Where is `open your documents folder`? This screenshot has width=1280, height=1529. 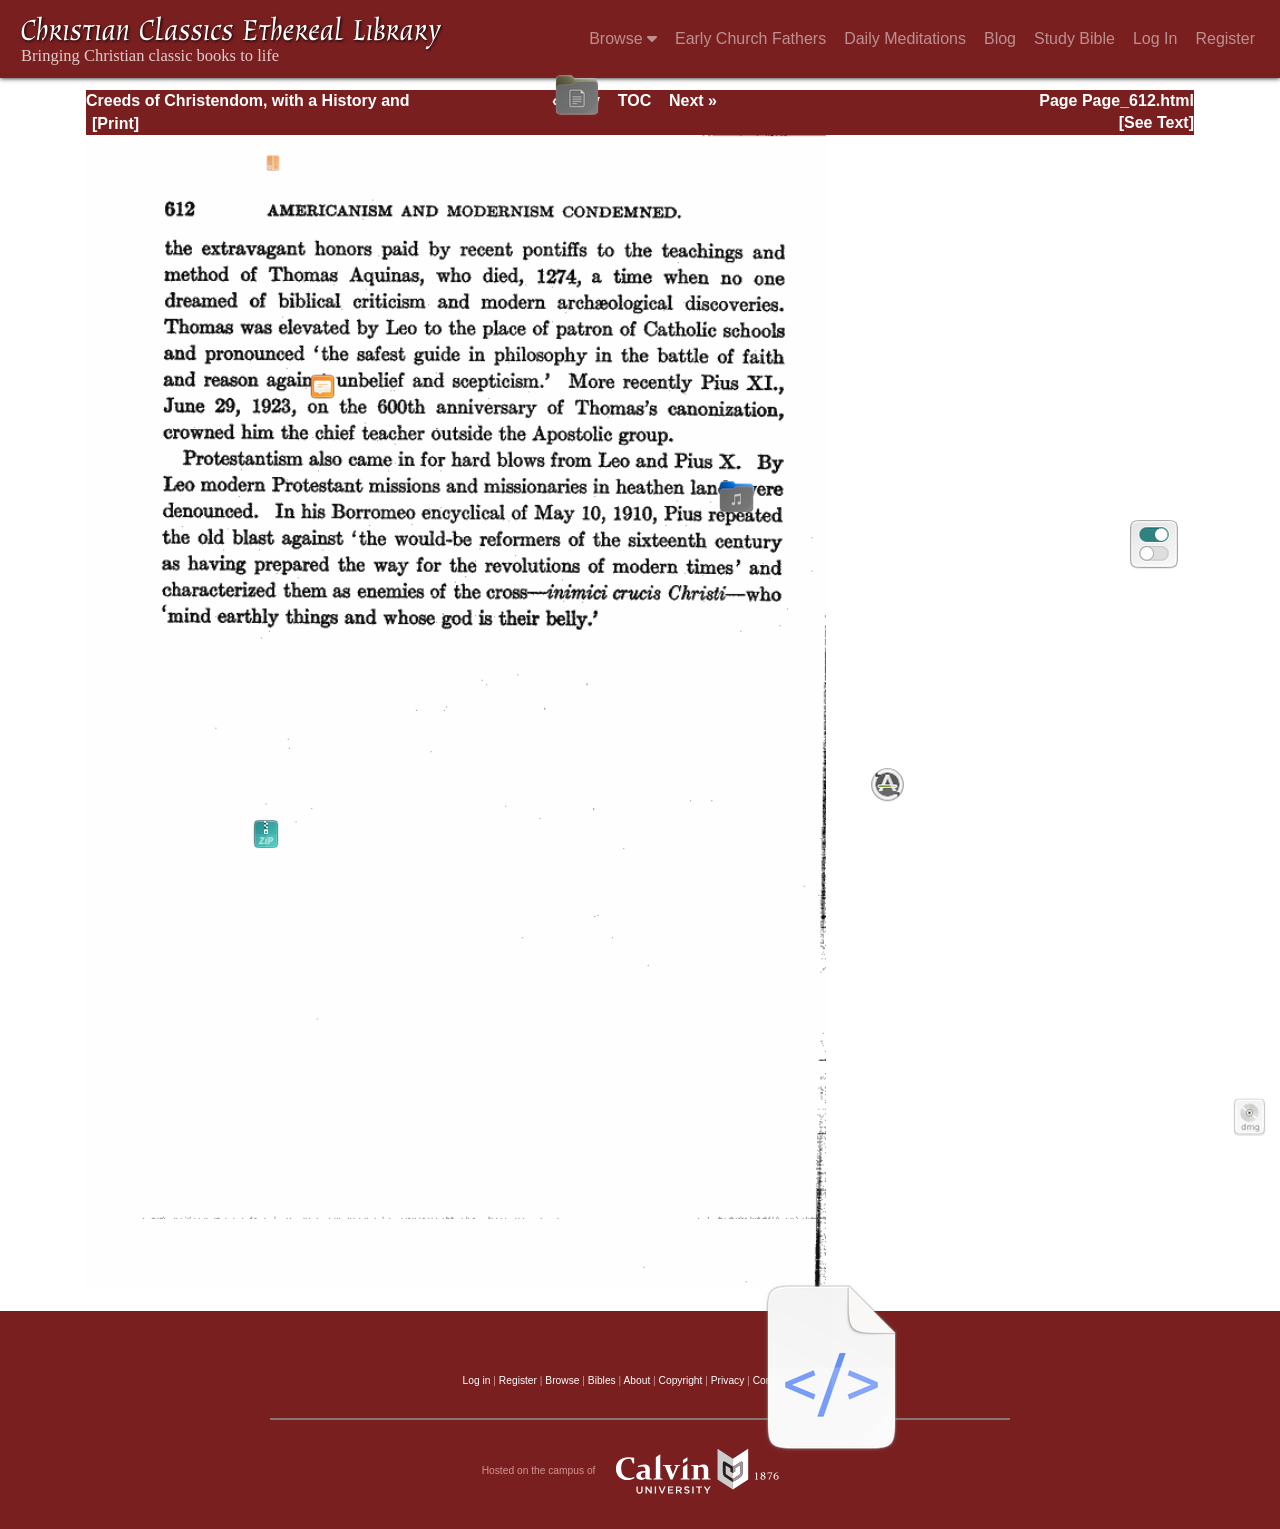 open your documents folder is located at coordinates (577, 95).